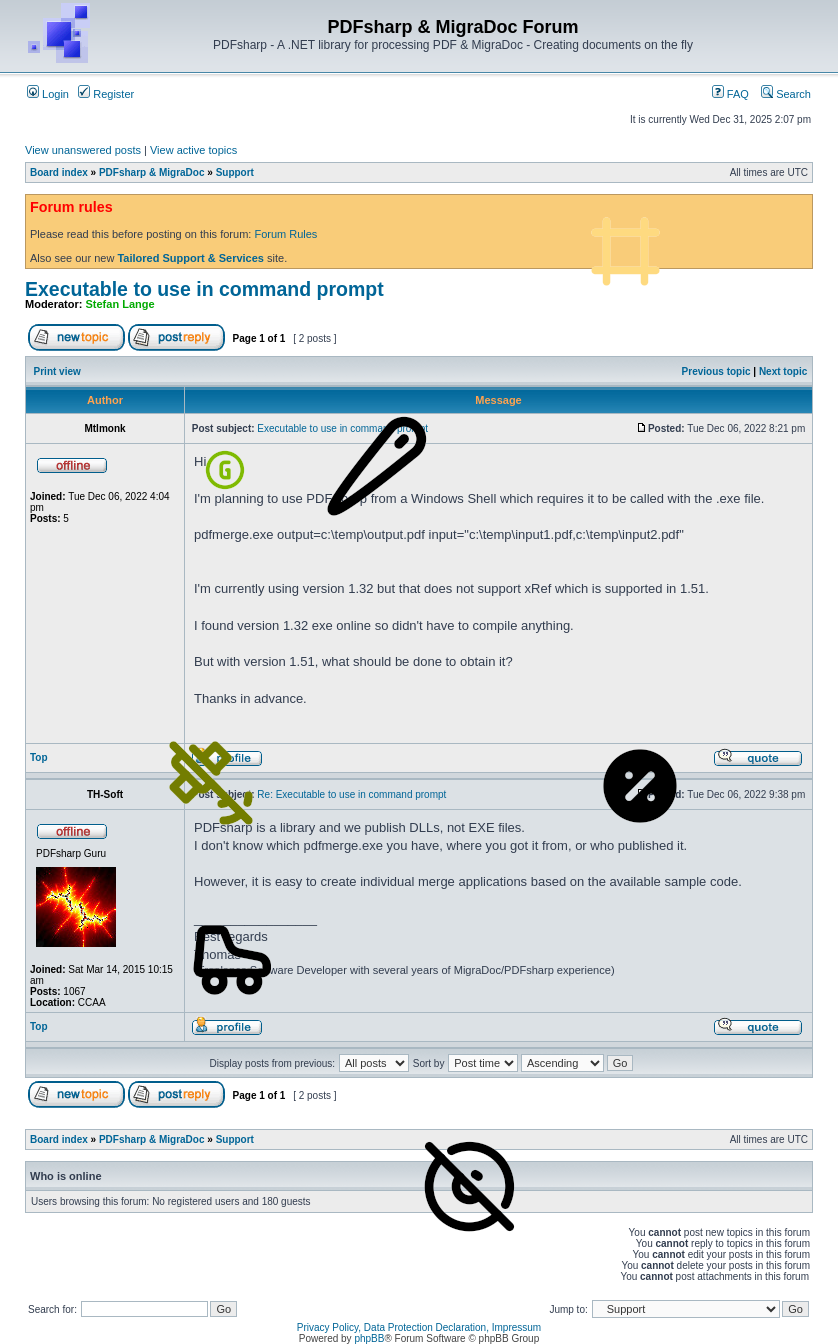  I want to click on google account or google-related feature, so click(225, 470).